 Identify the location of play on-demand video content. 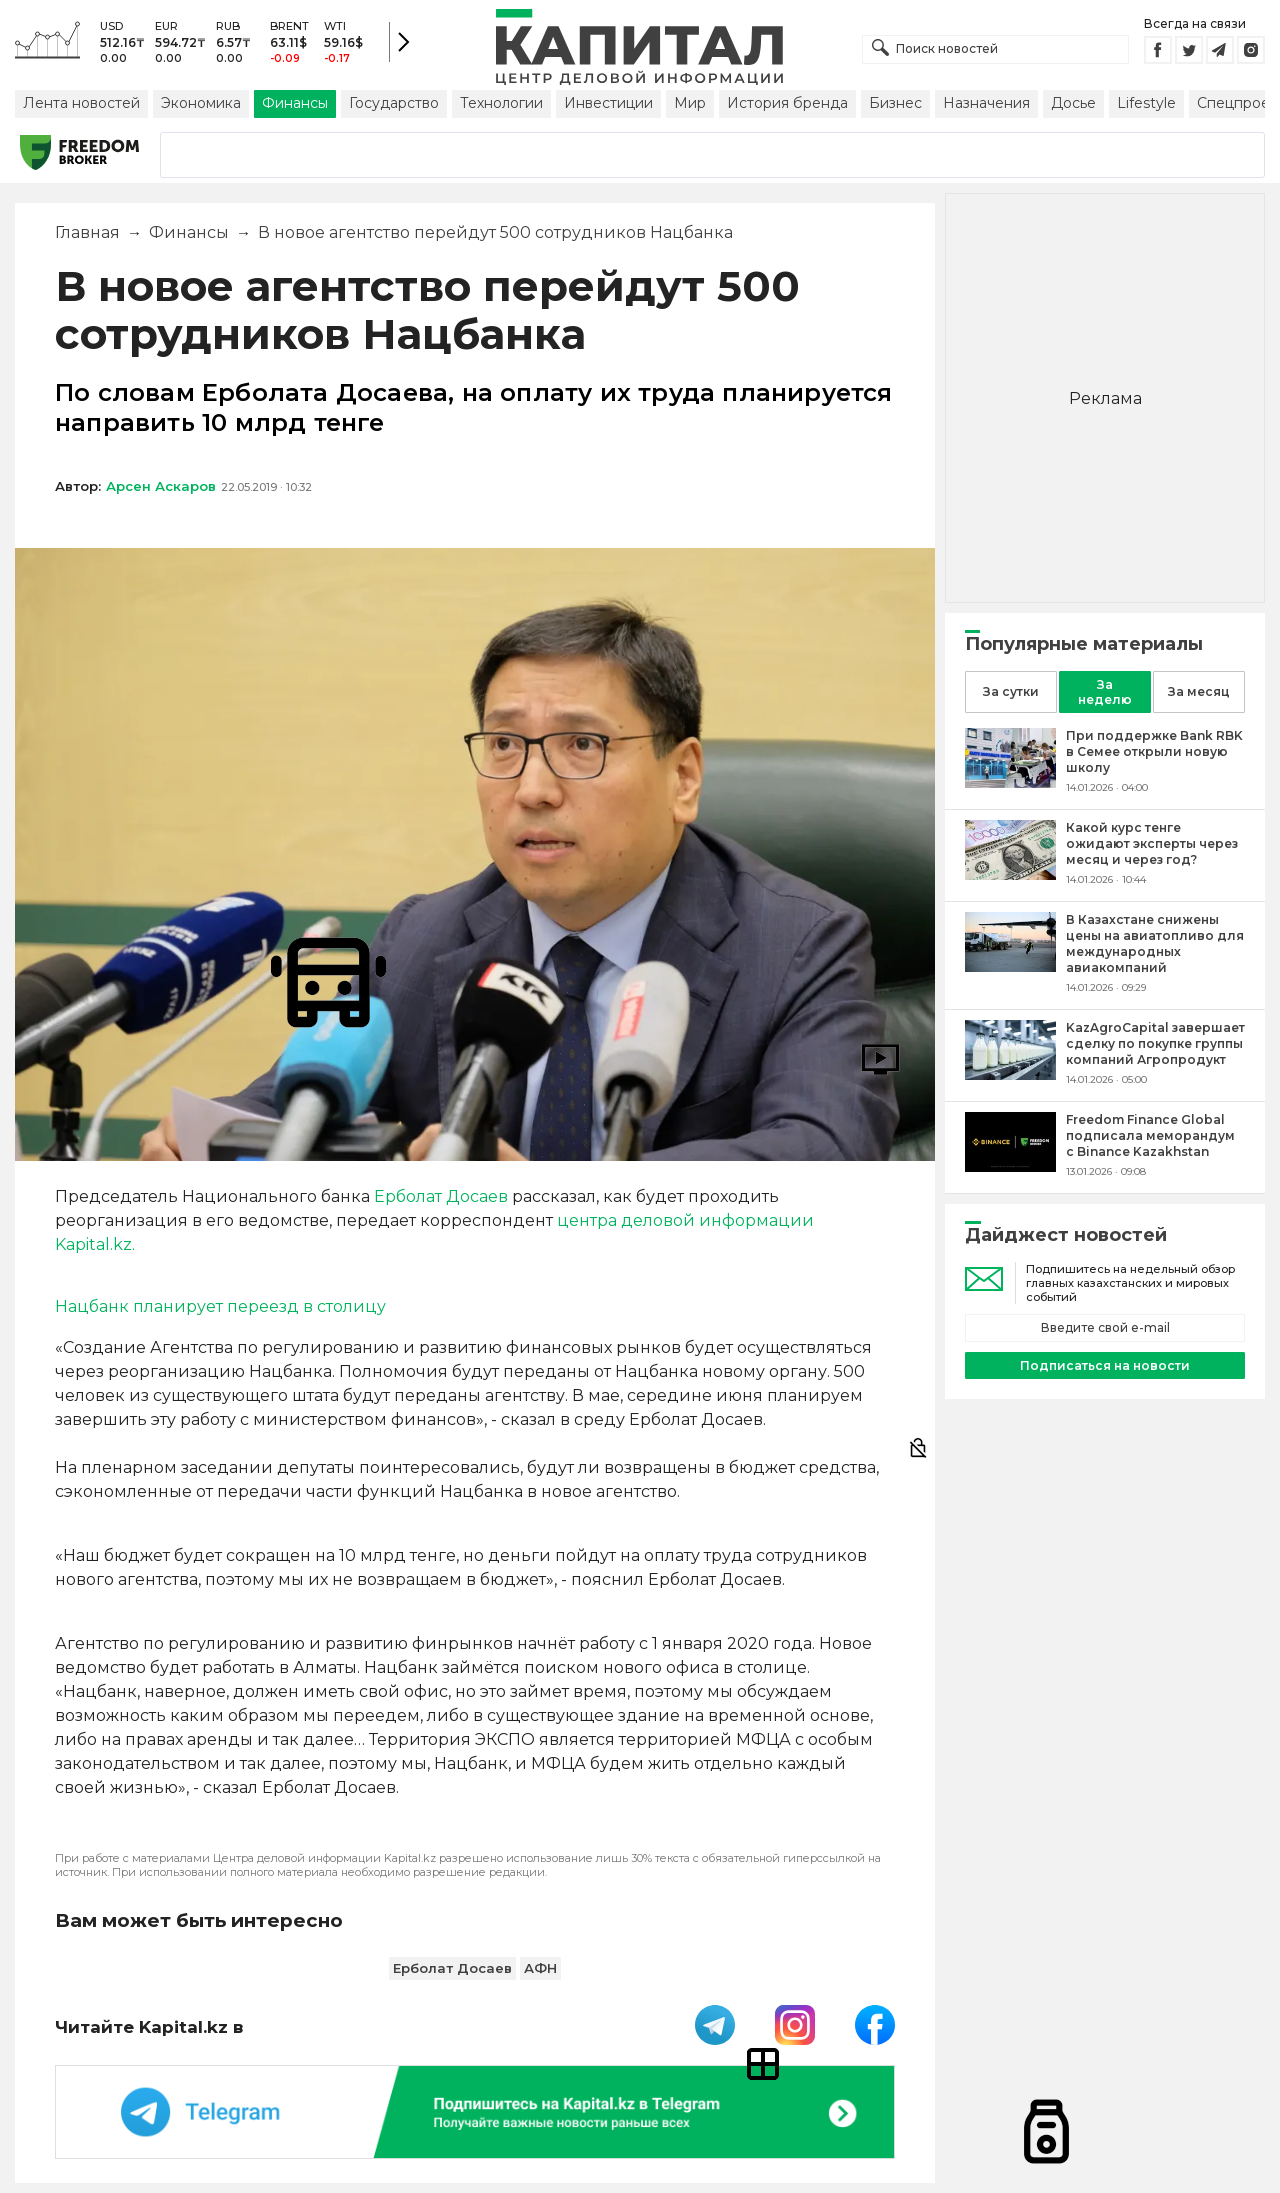
(880, 1059).